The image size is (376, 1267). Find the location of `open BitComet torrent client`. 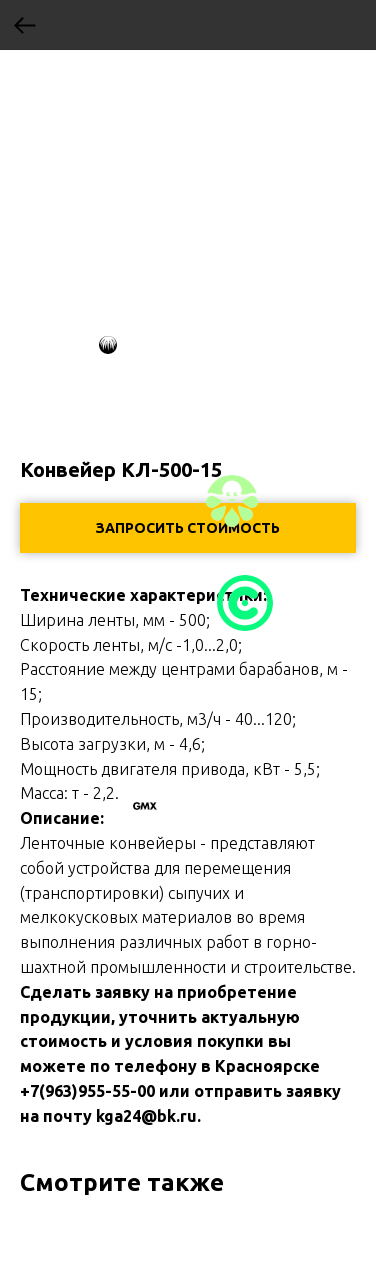

open BitComet torrent client is located at coordinates (108, 345).